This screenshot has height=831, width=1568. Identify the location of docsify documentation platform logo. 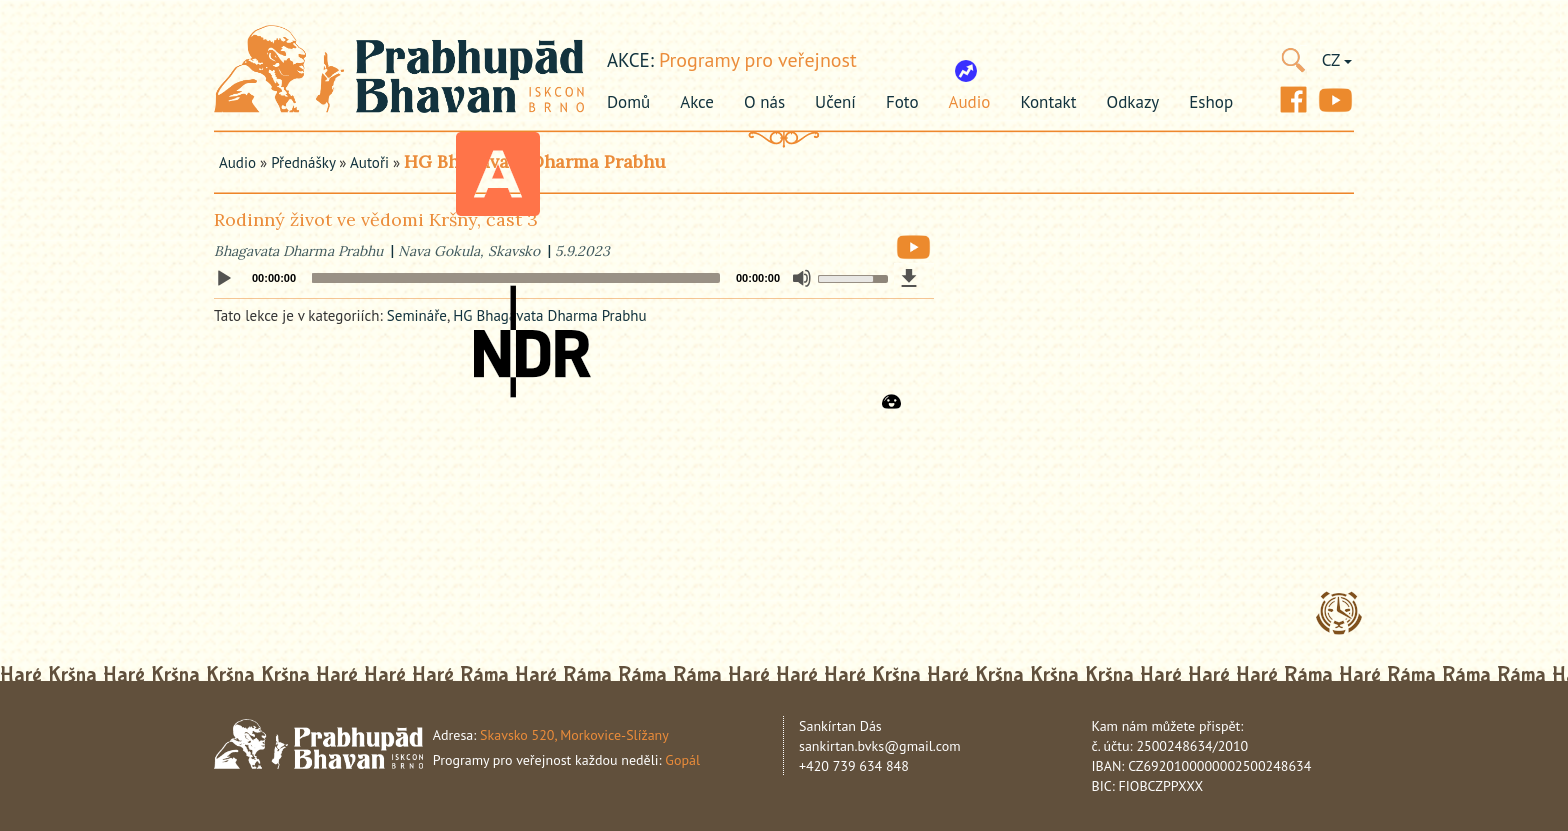
(891, 401).